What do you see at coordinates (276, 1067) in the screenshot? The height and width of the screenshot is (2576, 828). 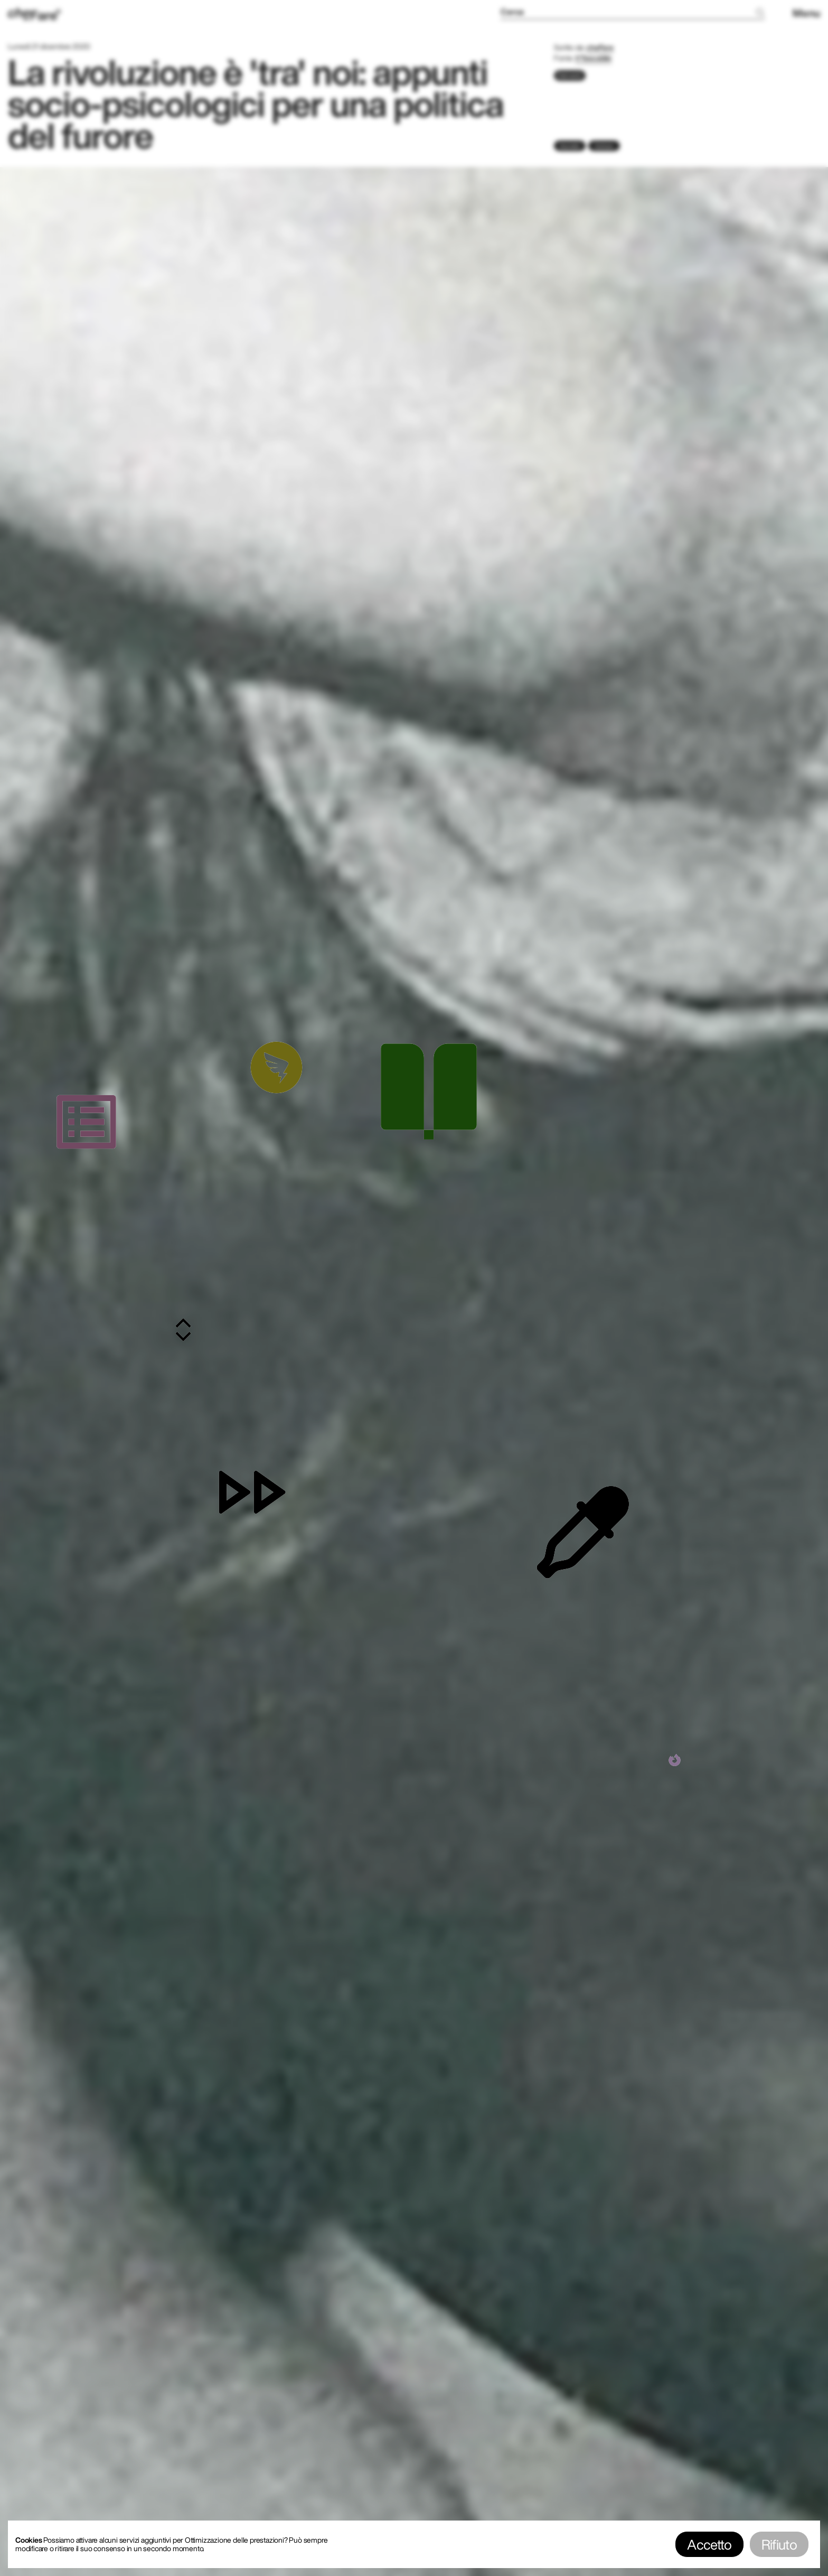 I see `open DingTalk messaging app` at bounding box center [276, 1067].